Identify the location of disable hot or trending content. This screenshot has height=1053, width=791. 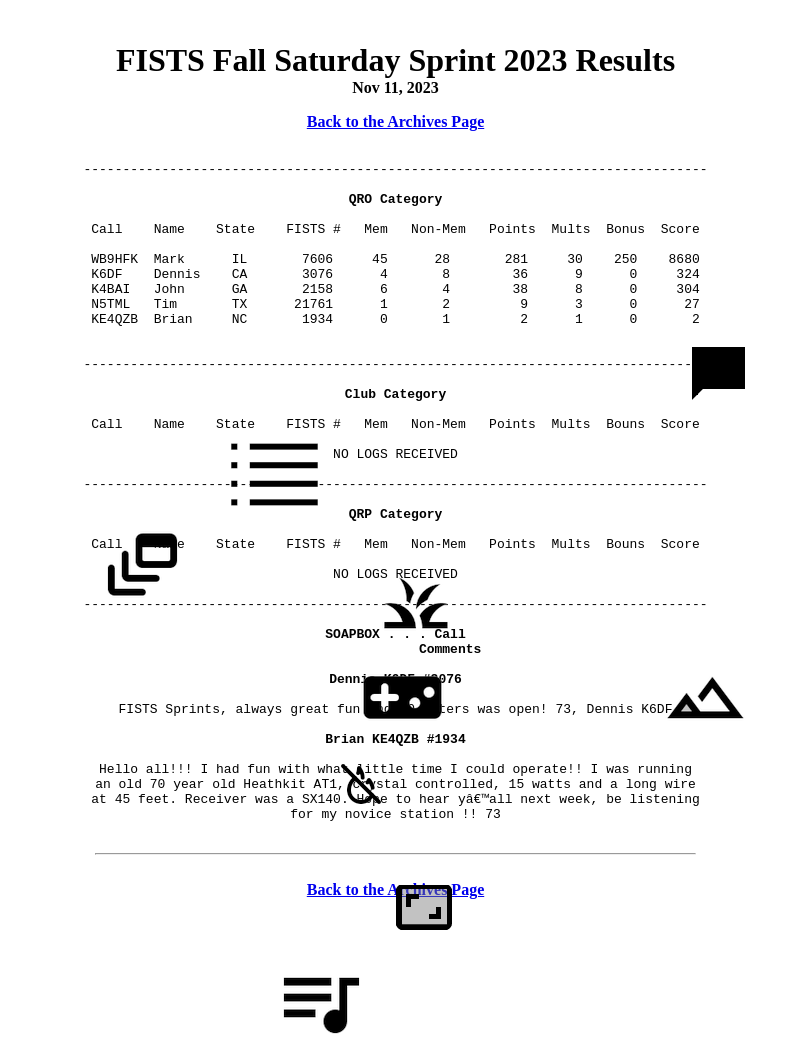
(361, 784).